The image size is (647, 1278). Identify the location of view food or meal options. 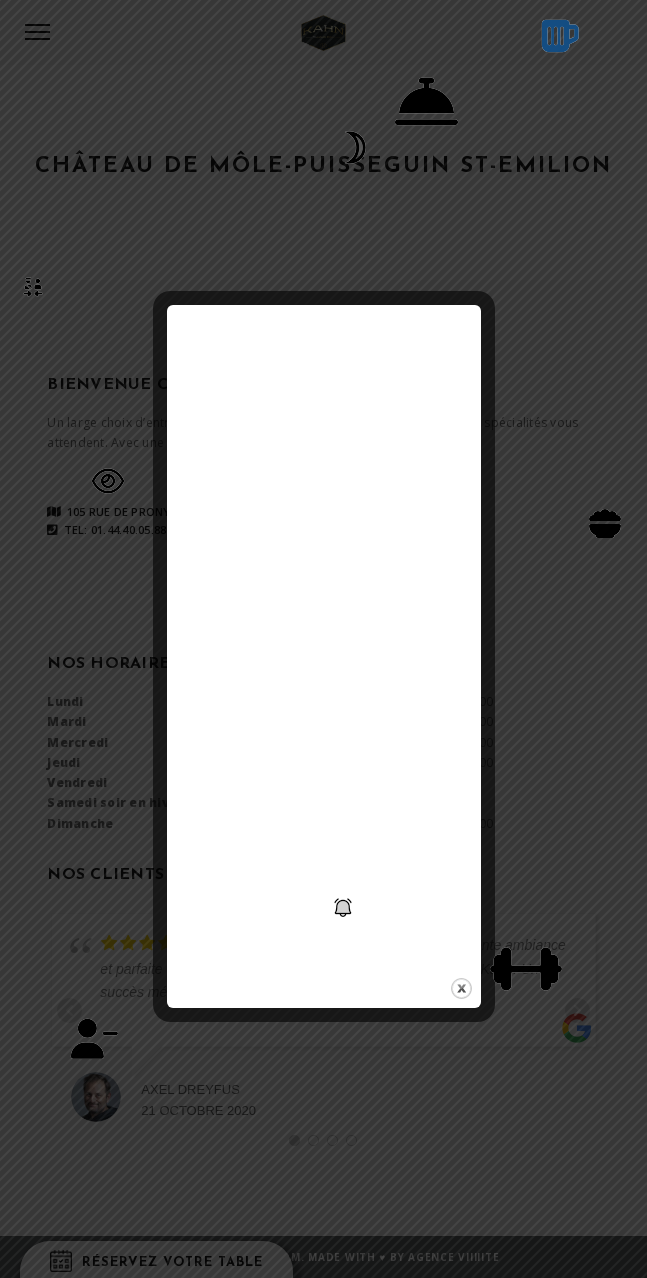
(605, 524).